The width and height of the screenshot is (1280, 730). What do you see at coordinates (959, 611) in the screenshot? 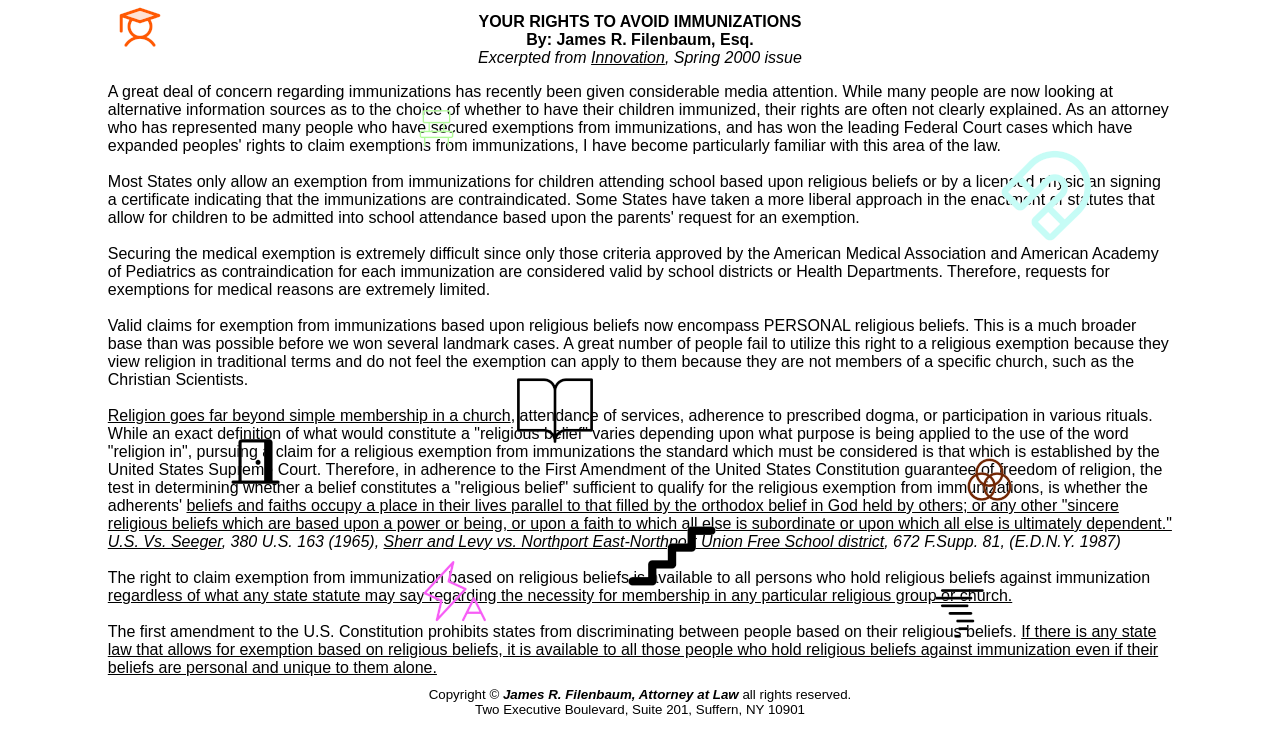
I see `indicates severe weather alert or tornado warning` at bounding box center [959, 611].